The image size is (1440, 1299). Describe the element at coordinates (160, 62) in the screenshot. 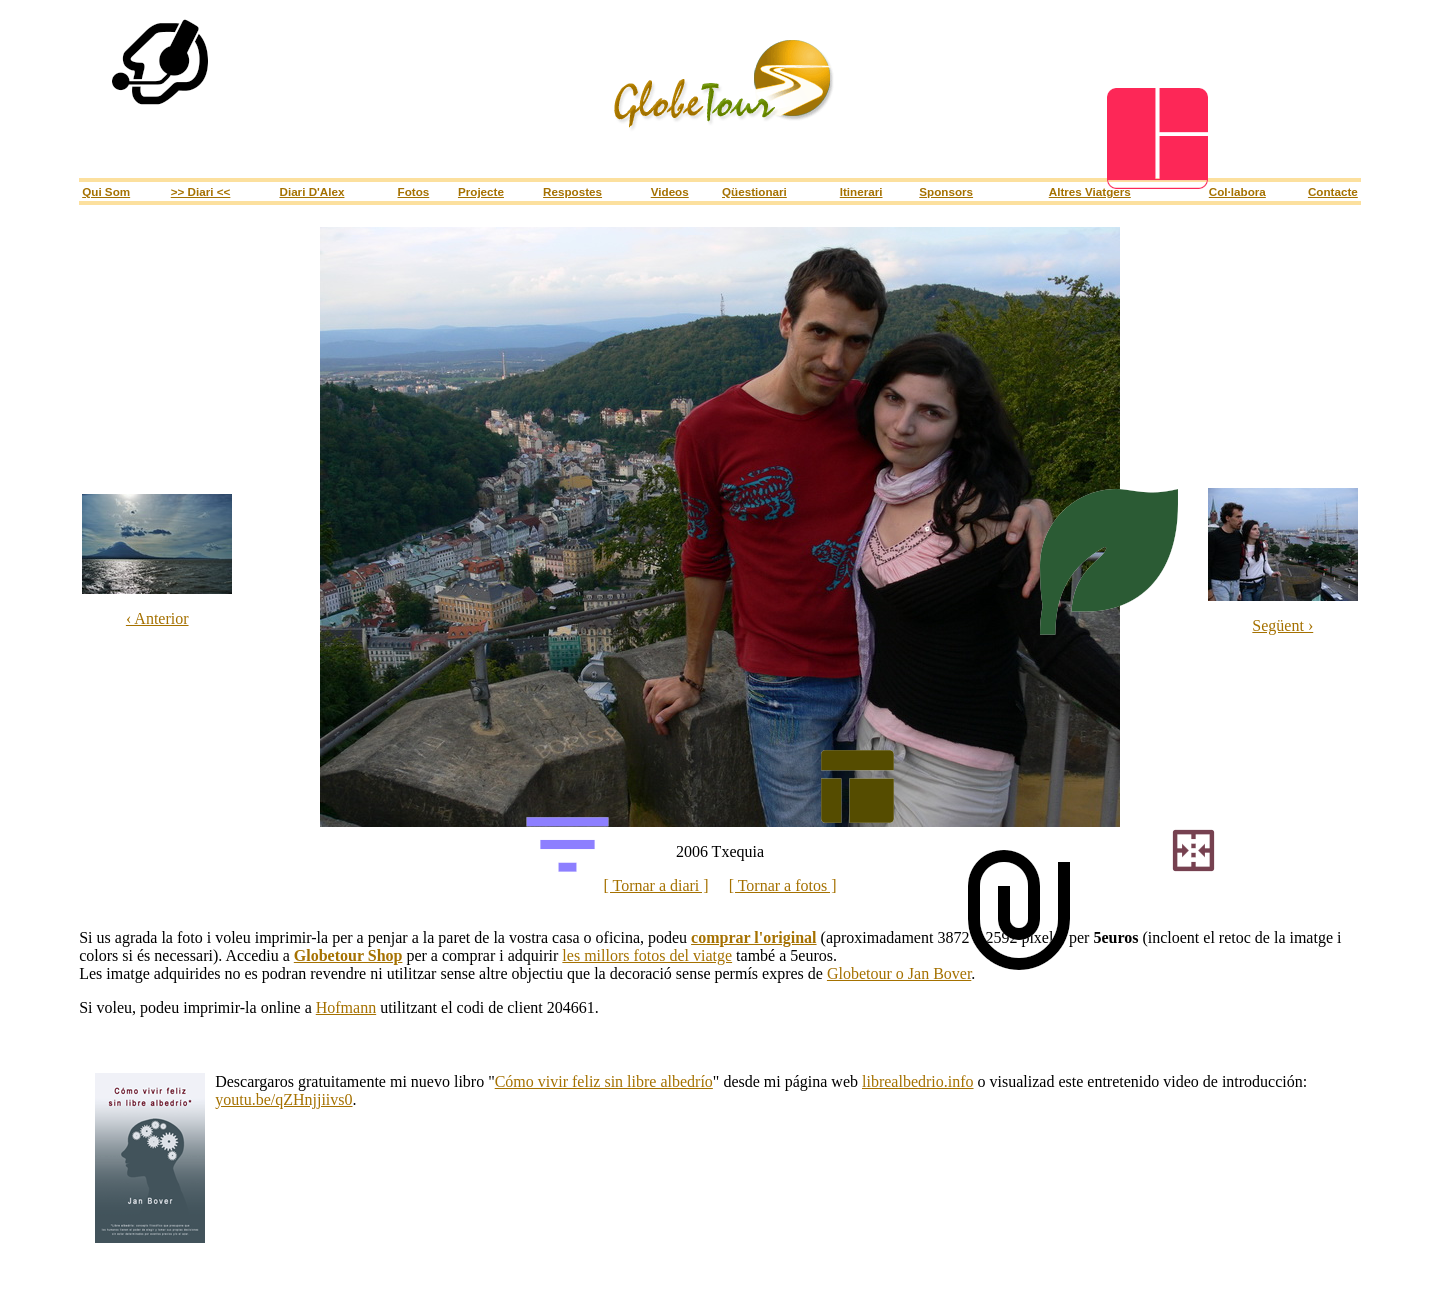

I see `open zoiper VoIP calling app` at that location.